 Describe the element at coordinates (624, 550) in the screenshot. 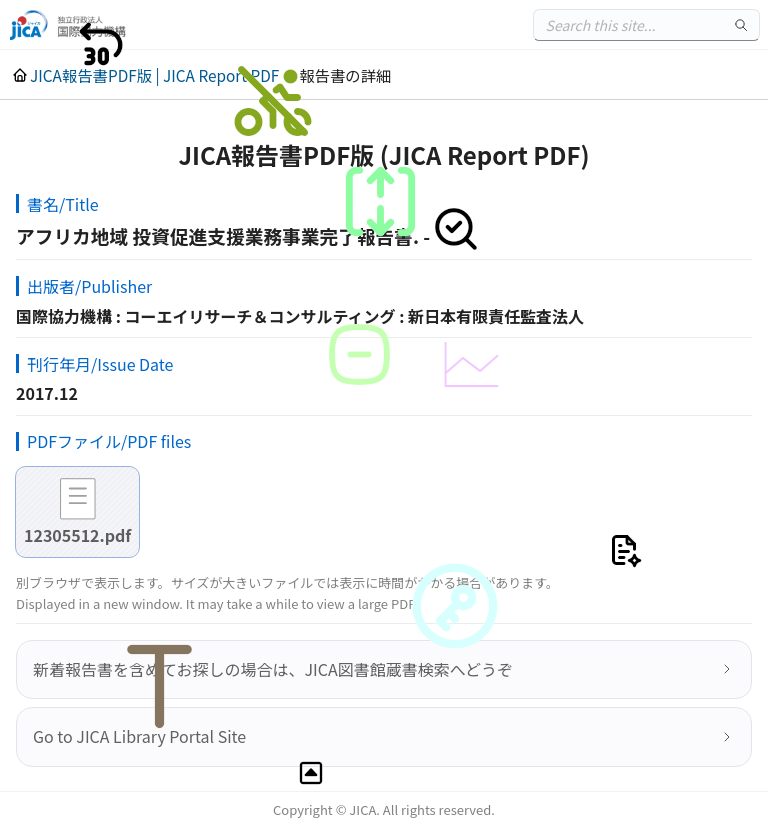

I see `generate AI-powered text or document` at that location.